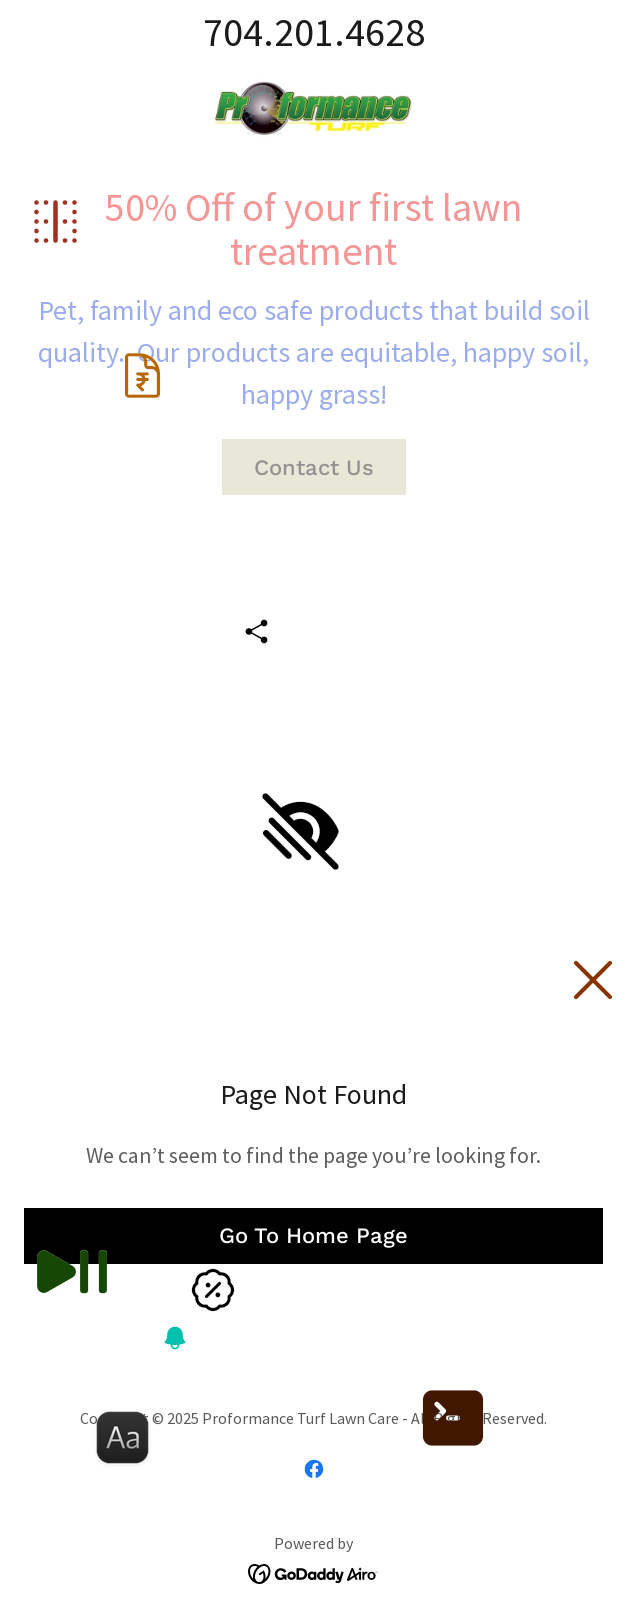  Describe the element at coordinates (213, 1290) in the screenshot. I see `view available discounts or promotions` at that location.